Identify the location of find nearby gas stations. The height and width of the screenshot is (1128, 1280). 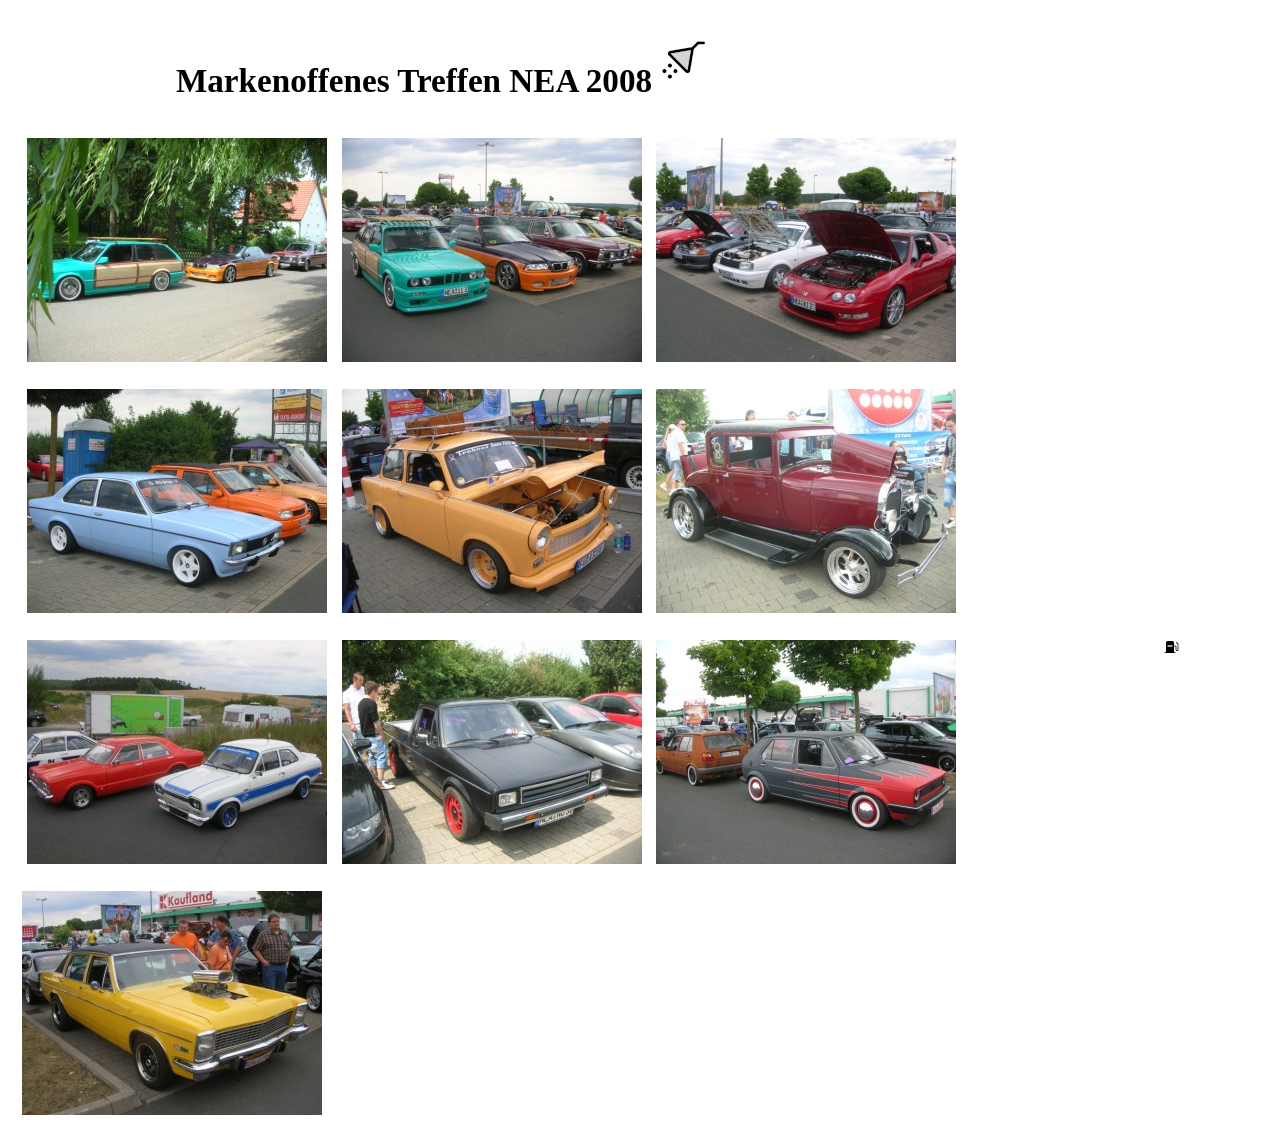
(1171, 647).